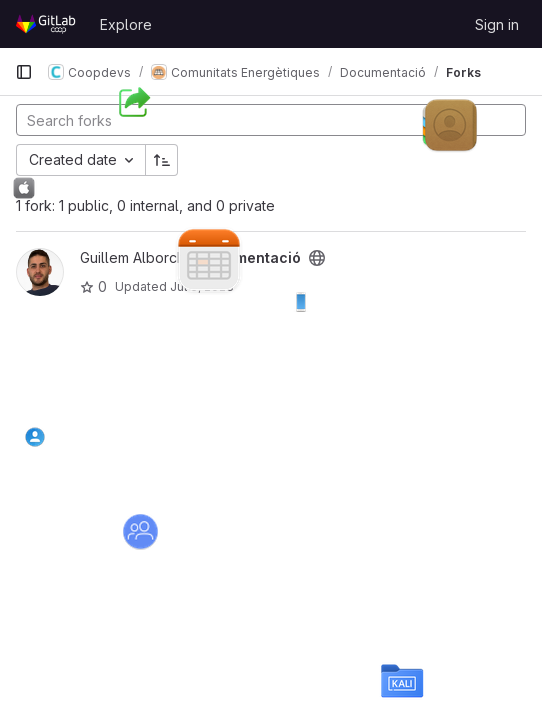  I want to click on share this item with others, so click(134, 102).